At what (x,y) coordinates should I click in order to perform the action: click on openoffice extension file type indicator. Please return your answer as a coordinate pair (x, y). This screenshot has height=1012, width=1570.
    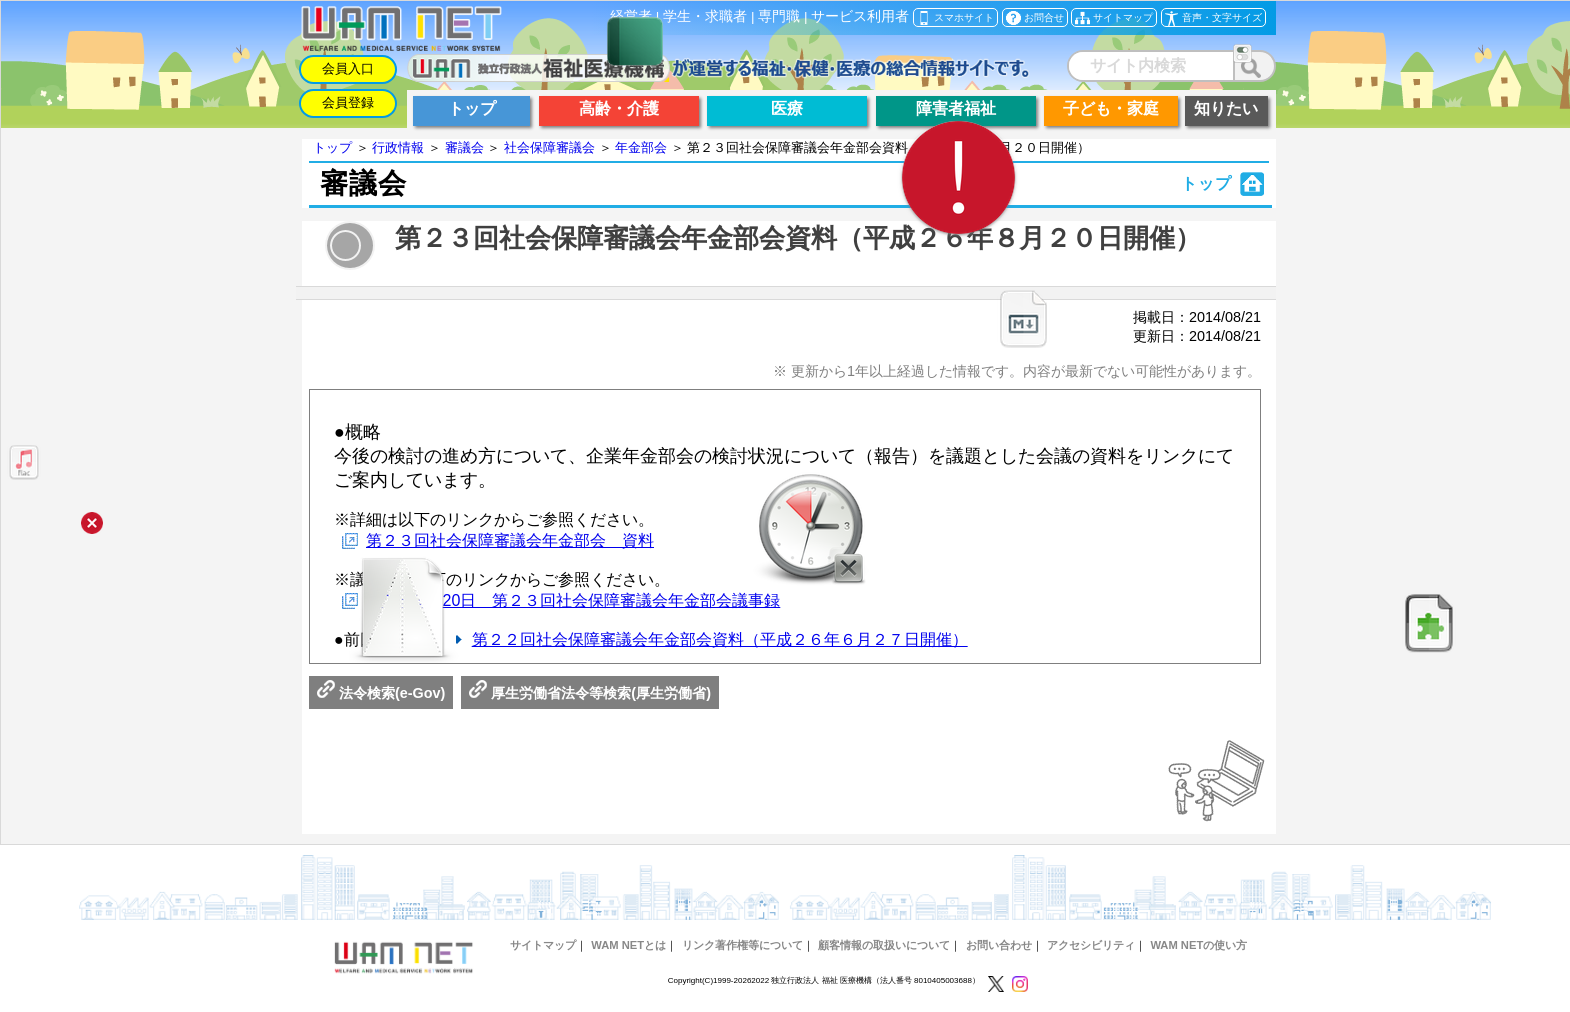
    Looking at the image, I should click on (1429, 623).